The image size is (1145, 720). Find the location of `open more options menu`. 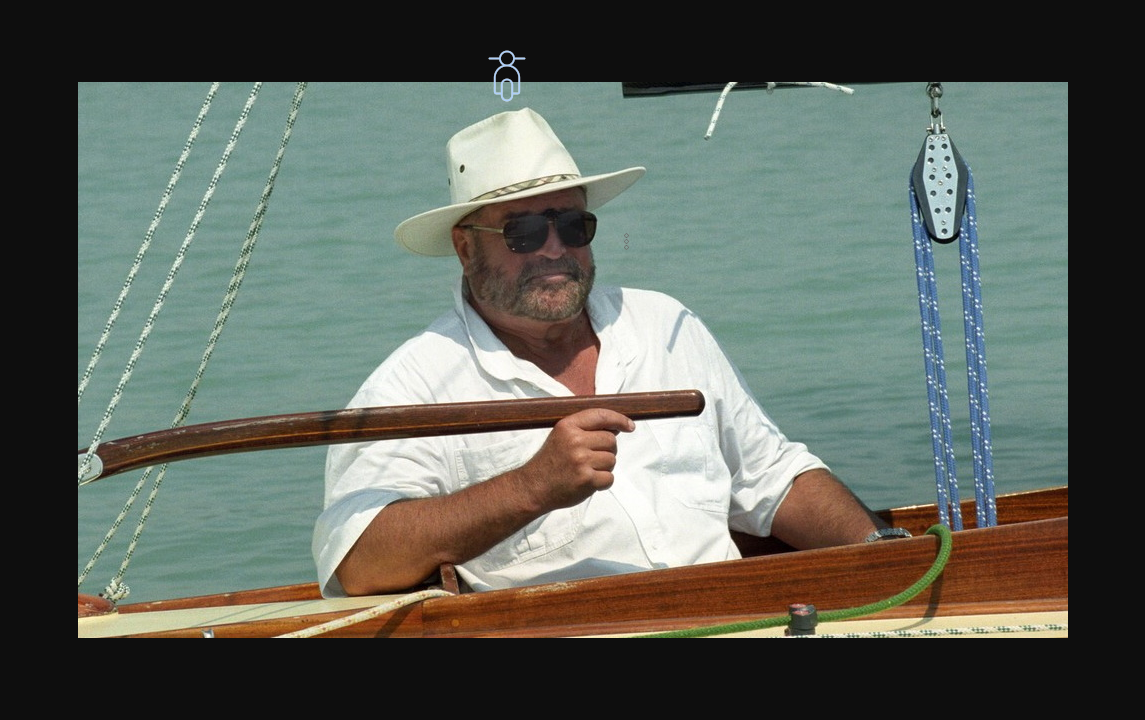

open more options menu is located at coordinates (626, 241).